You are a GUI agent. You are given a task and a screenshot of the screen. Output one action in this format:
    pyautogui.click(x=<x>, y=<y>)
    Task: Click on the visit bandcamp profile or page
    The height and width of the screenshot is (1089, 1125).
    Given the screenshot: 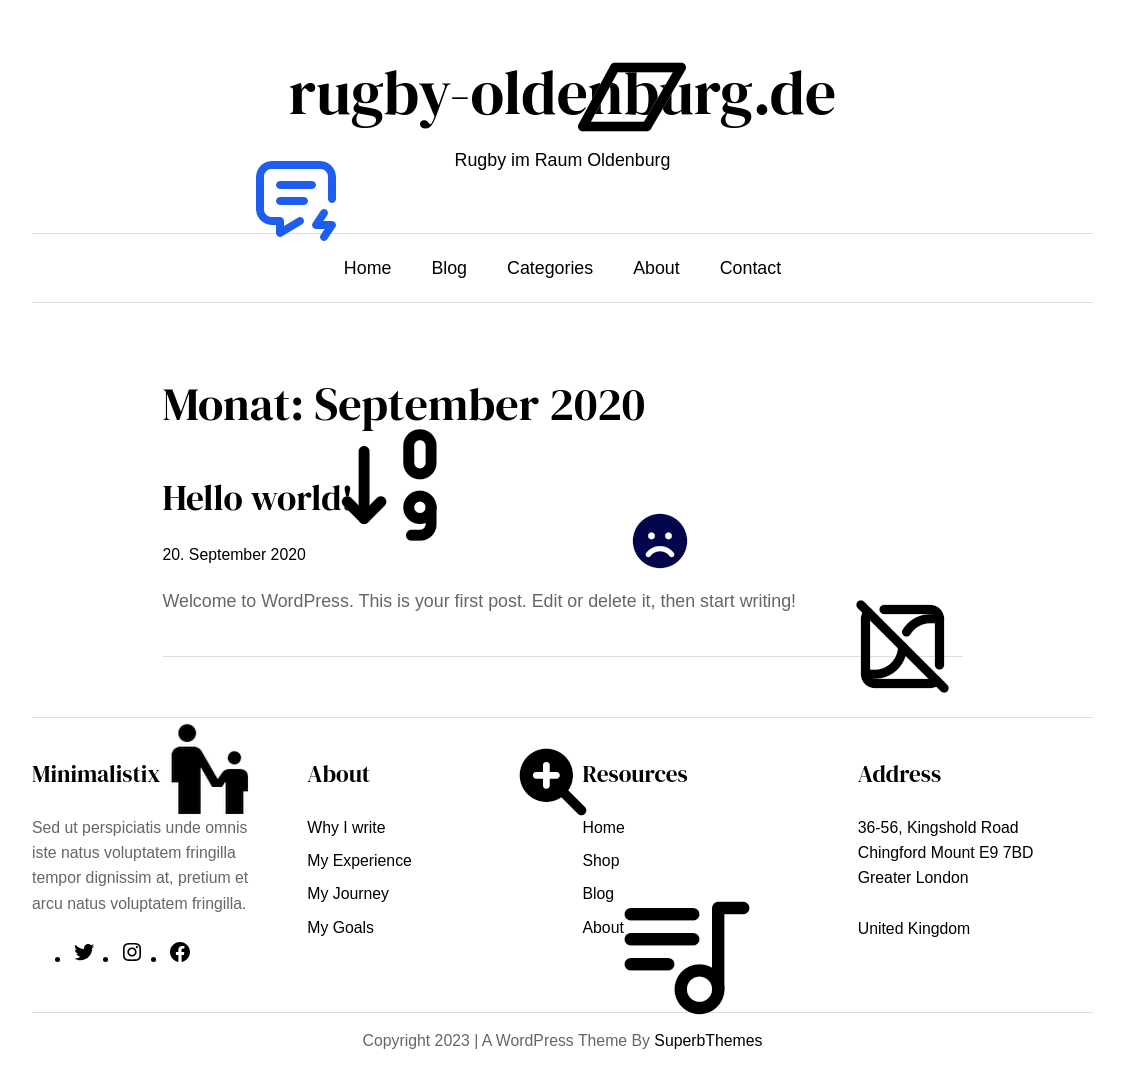 What is the action you would take?
    pyautogui.click(x=632, y=97)
    